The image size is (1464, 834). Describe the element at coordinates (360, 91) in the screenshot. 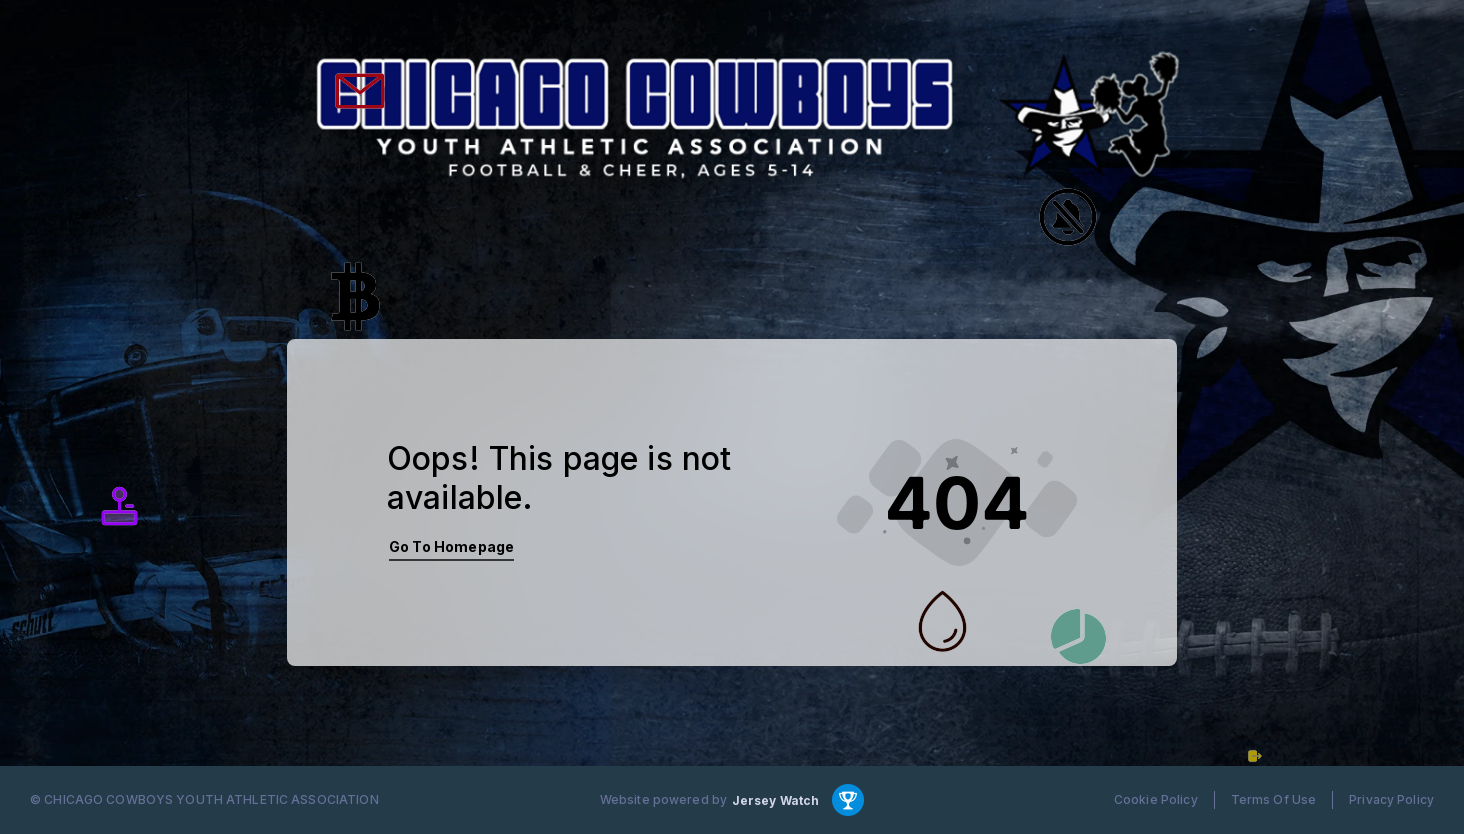

I see `open your inbox` at that location.